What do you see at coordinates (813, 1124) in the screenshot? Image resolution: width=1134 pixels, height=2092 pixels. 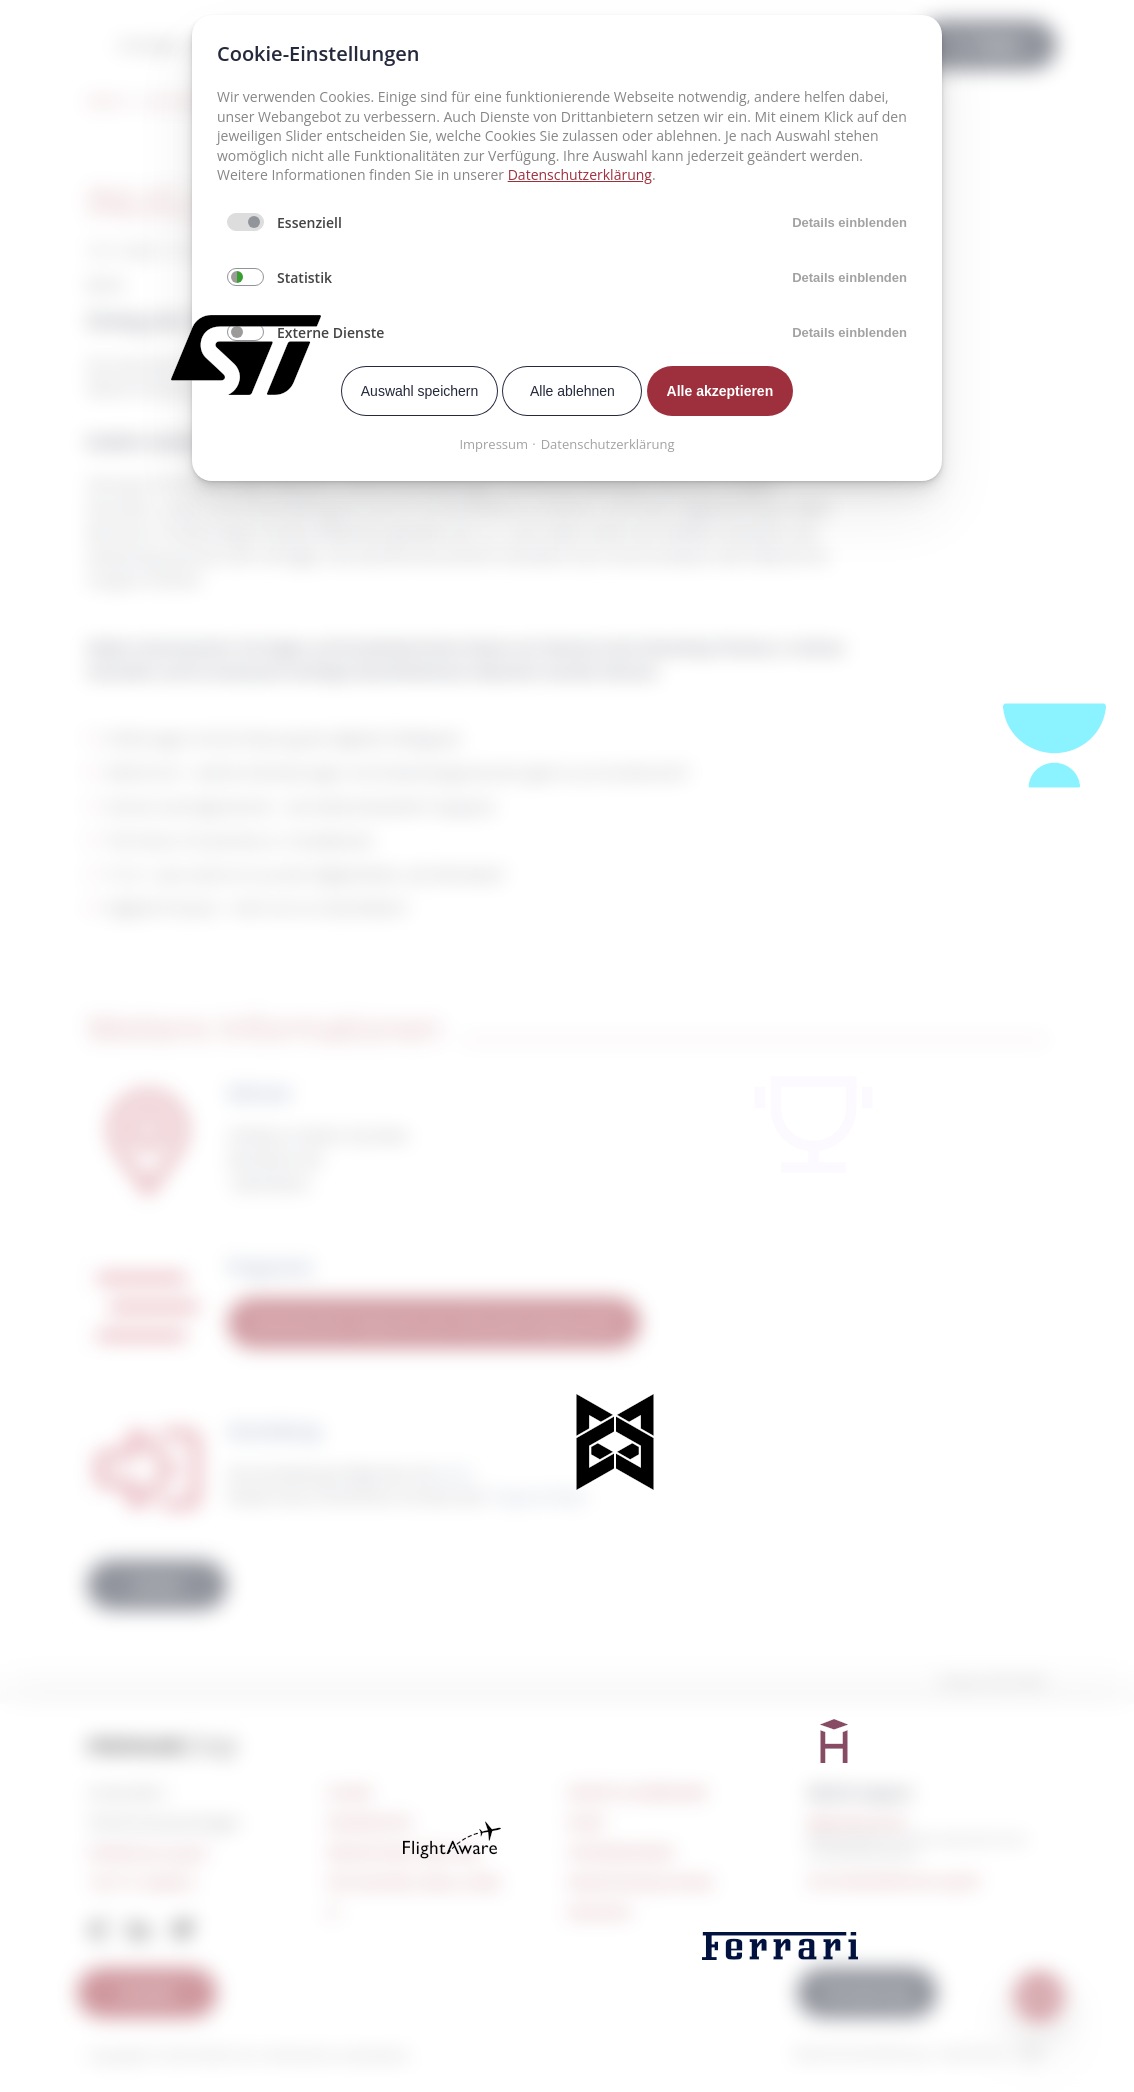 I see `view achievements or awards` at bounding box center [813, 1124].